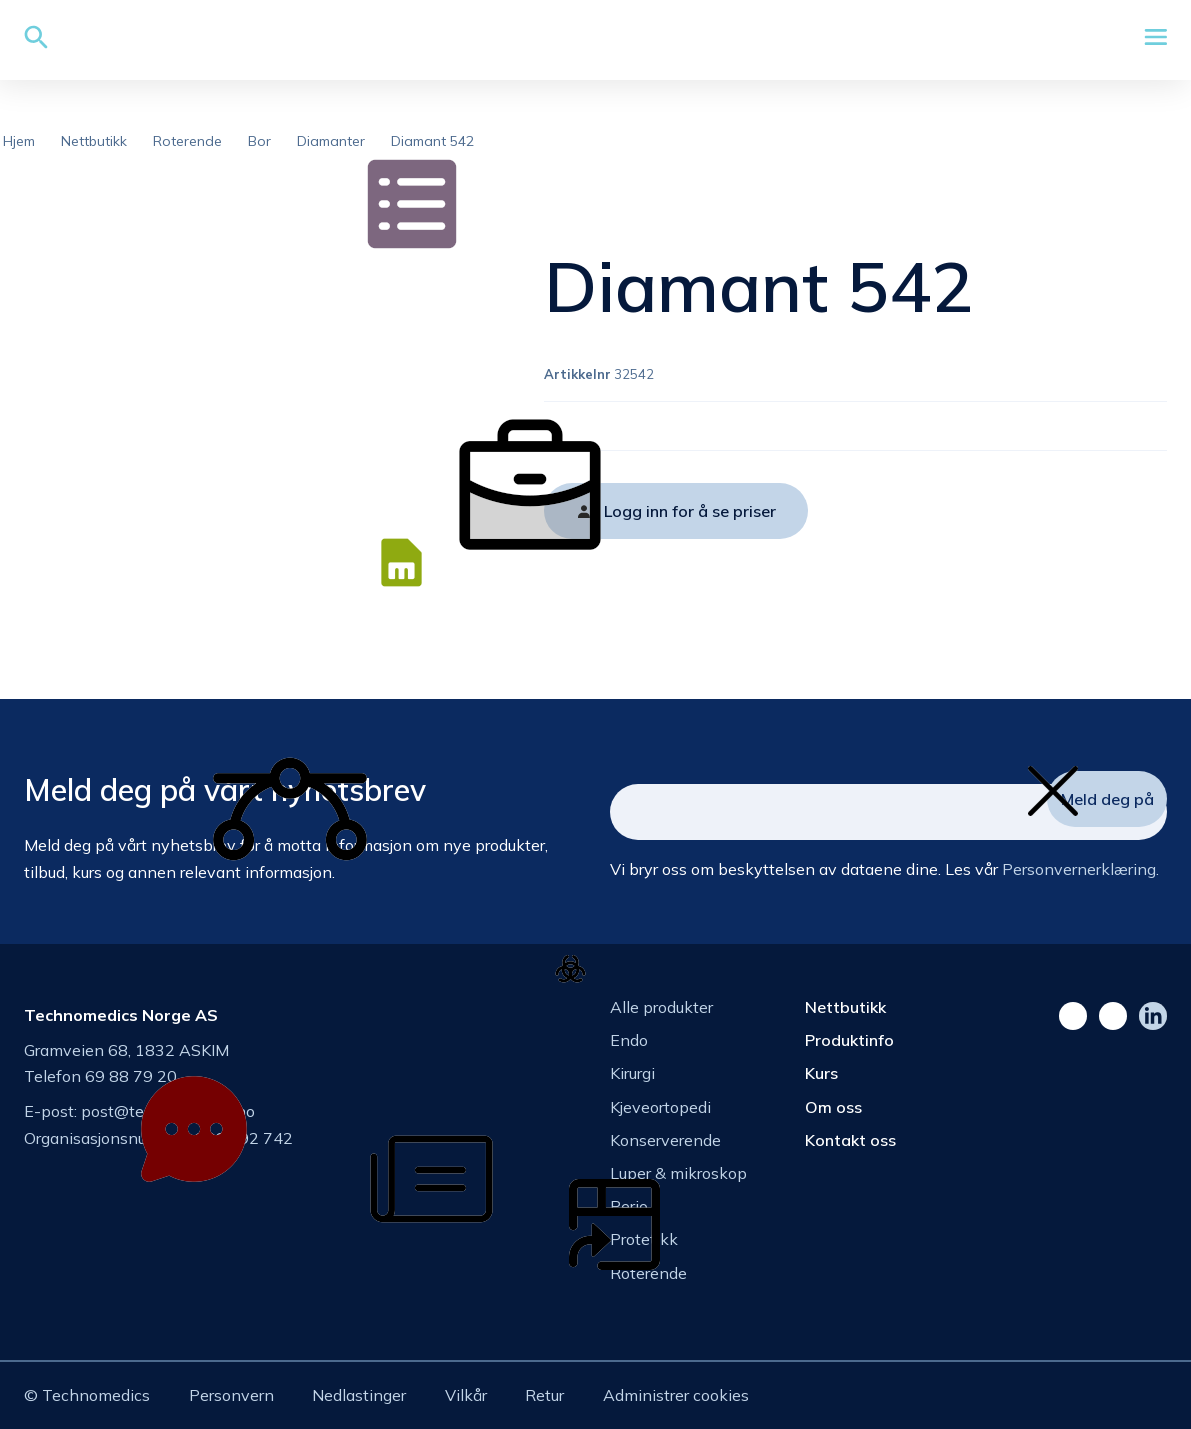 Image resolution: width=1191 pixels, height=1429 pixels. I want to click on access work or business-related content, so click(530, 490).